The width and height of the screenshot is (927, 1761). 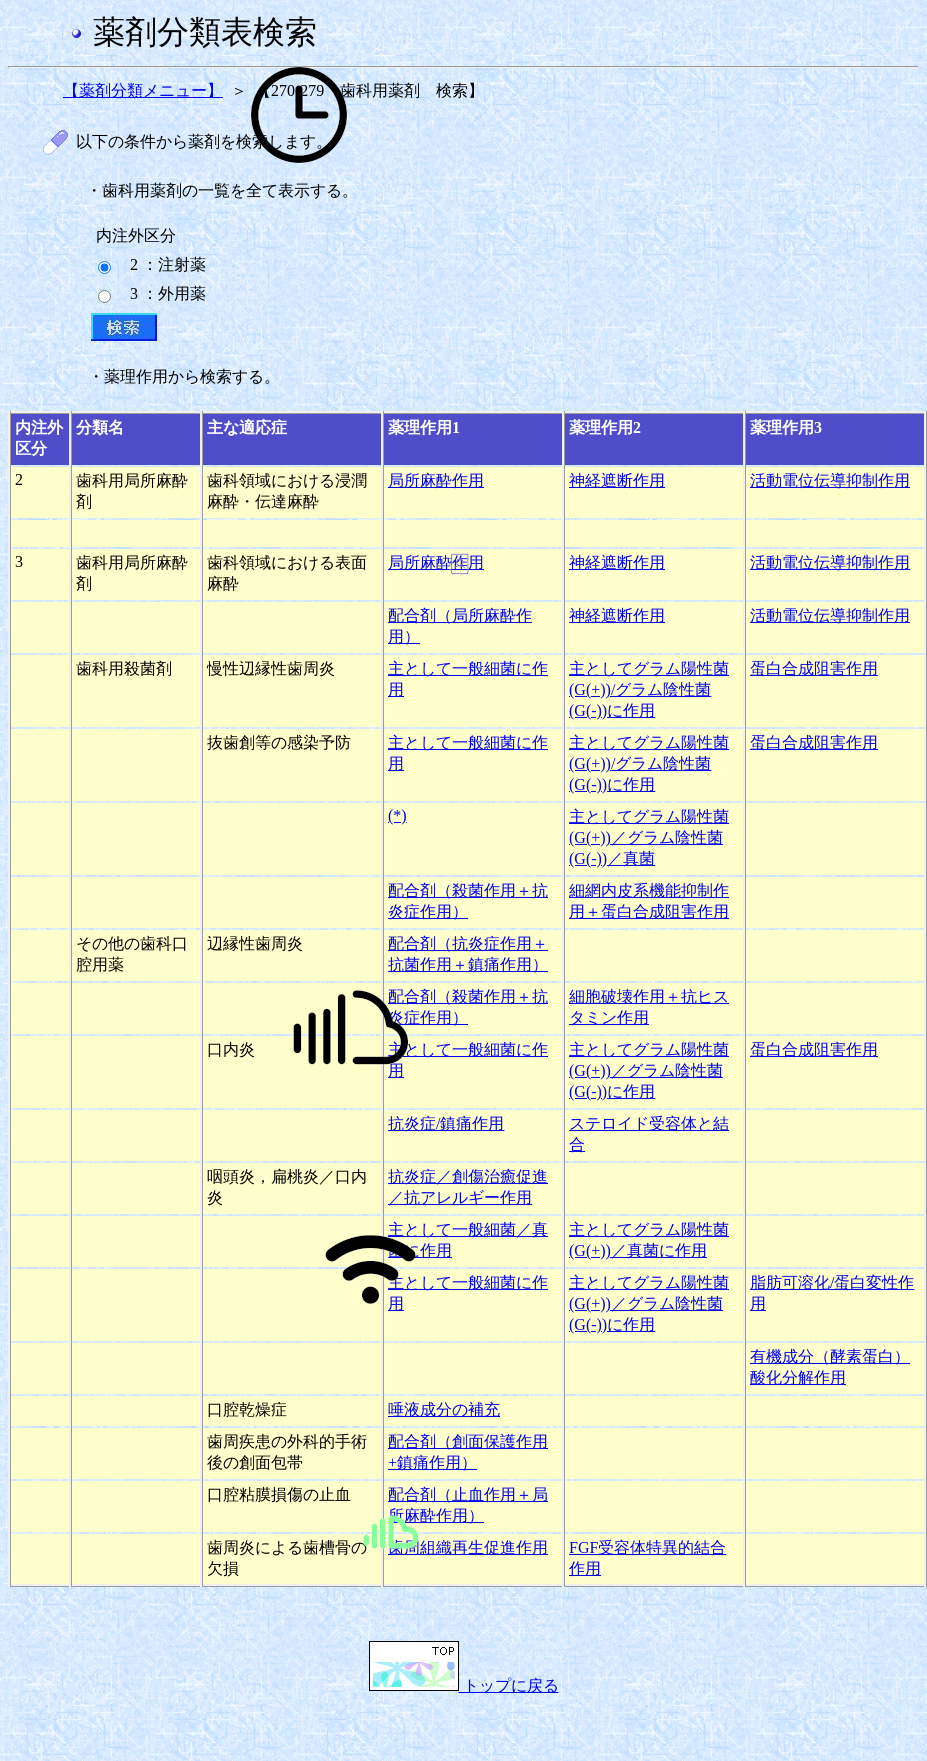 What do you see at coordinates (349, 1031) in the screenshot?
I see `open soundcloud app` at bounding box center [349, 1031].